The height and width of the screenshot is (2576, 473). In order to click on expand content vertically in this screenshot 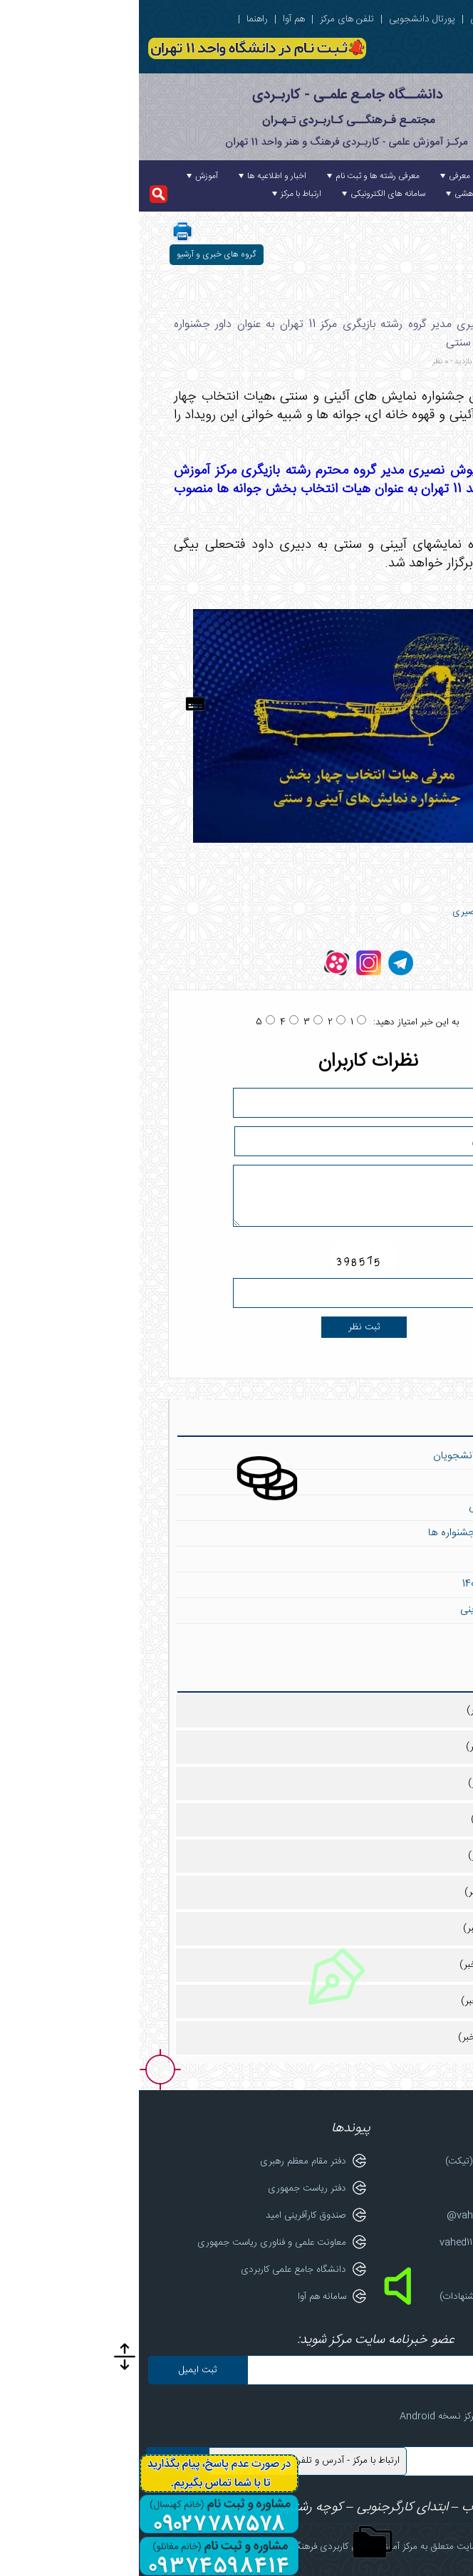, I will do `click(125, 2357)`.